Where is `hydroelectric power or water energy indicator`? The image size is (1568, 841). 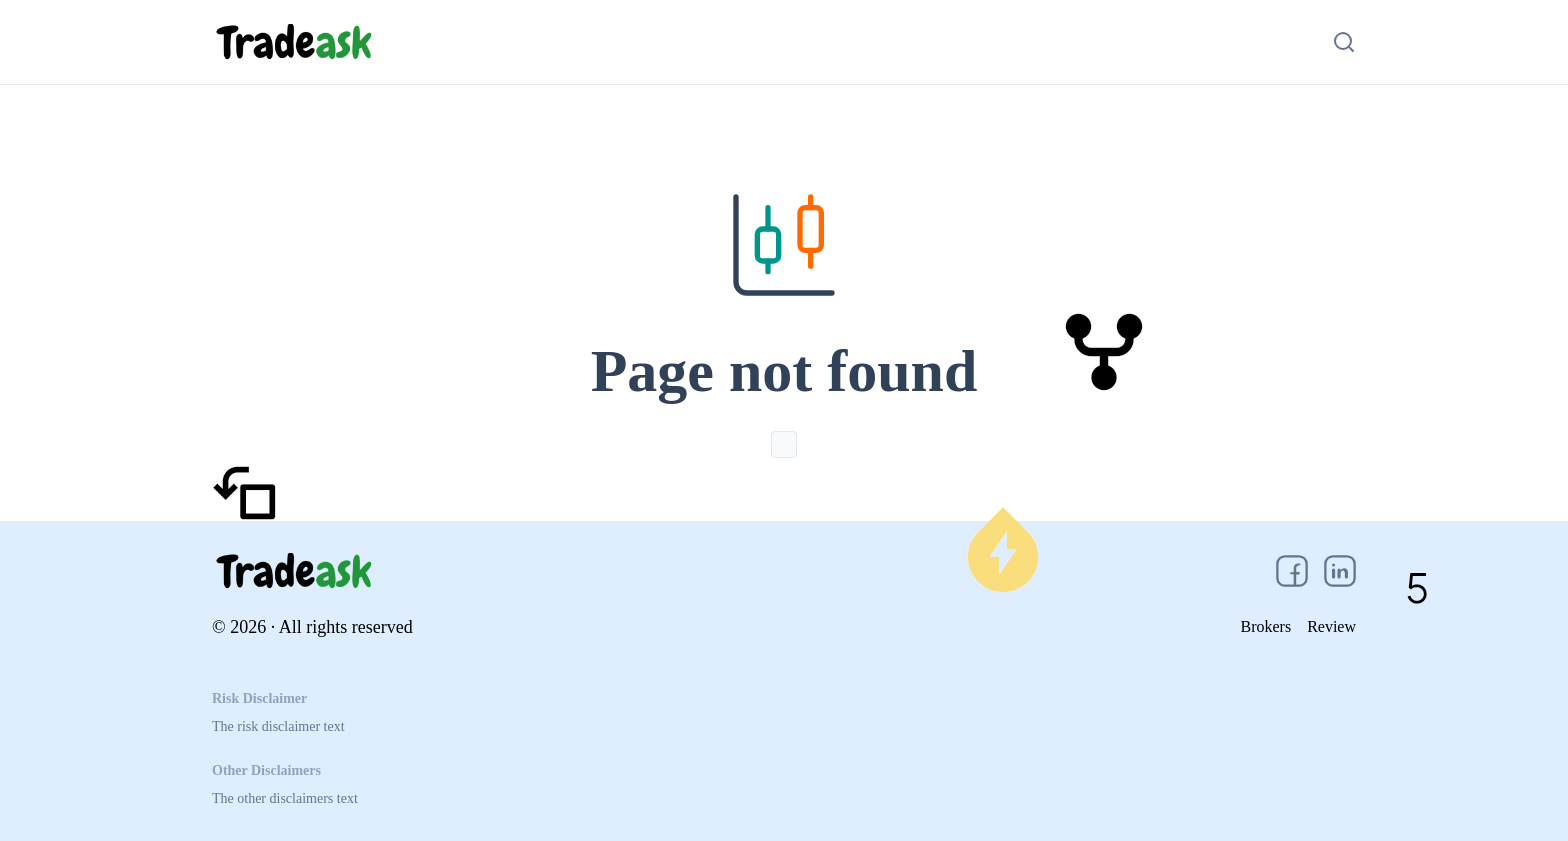 hydroelectric power or water energy indicator is located at coordinates (1003, 553).